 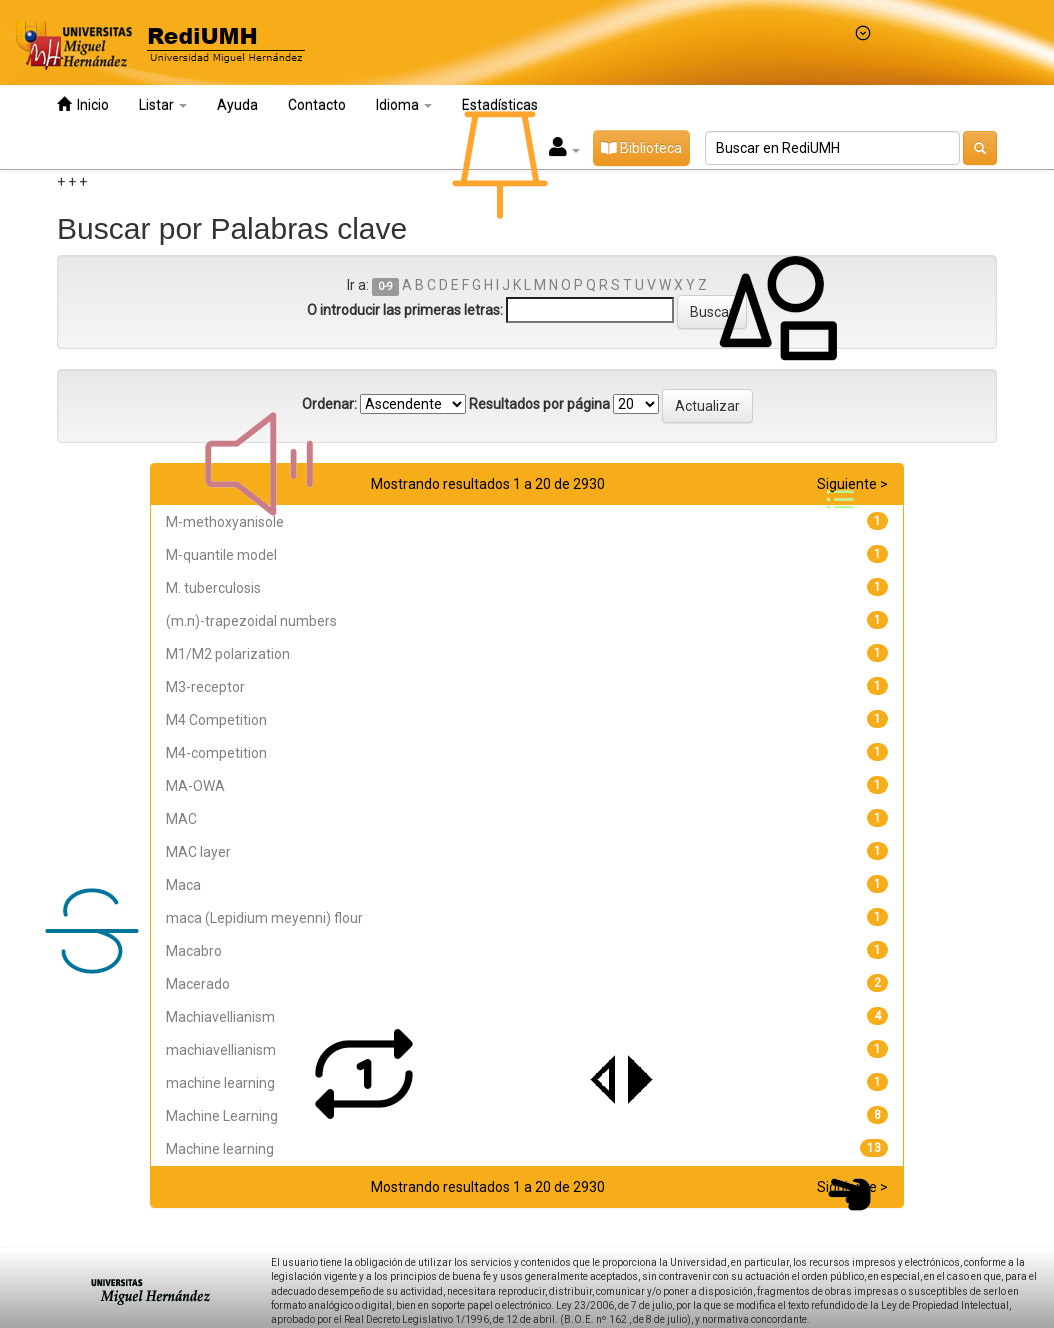 What do you see at coordinates (849, 1194) in the screenshot?
I see `select scissors in rock-paper-scissors game` at bounding box center [849, 1194].